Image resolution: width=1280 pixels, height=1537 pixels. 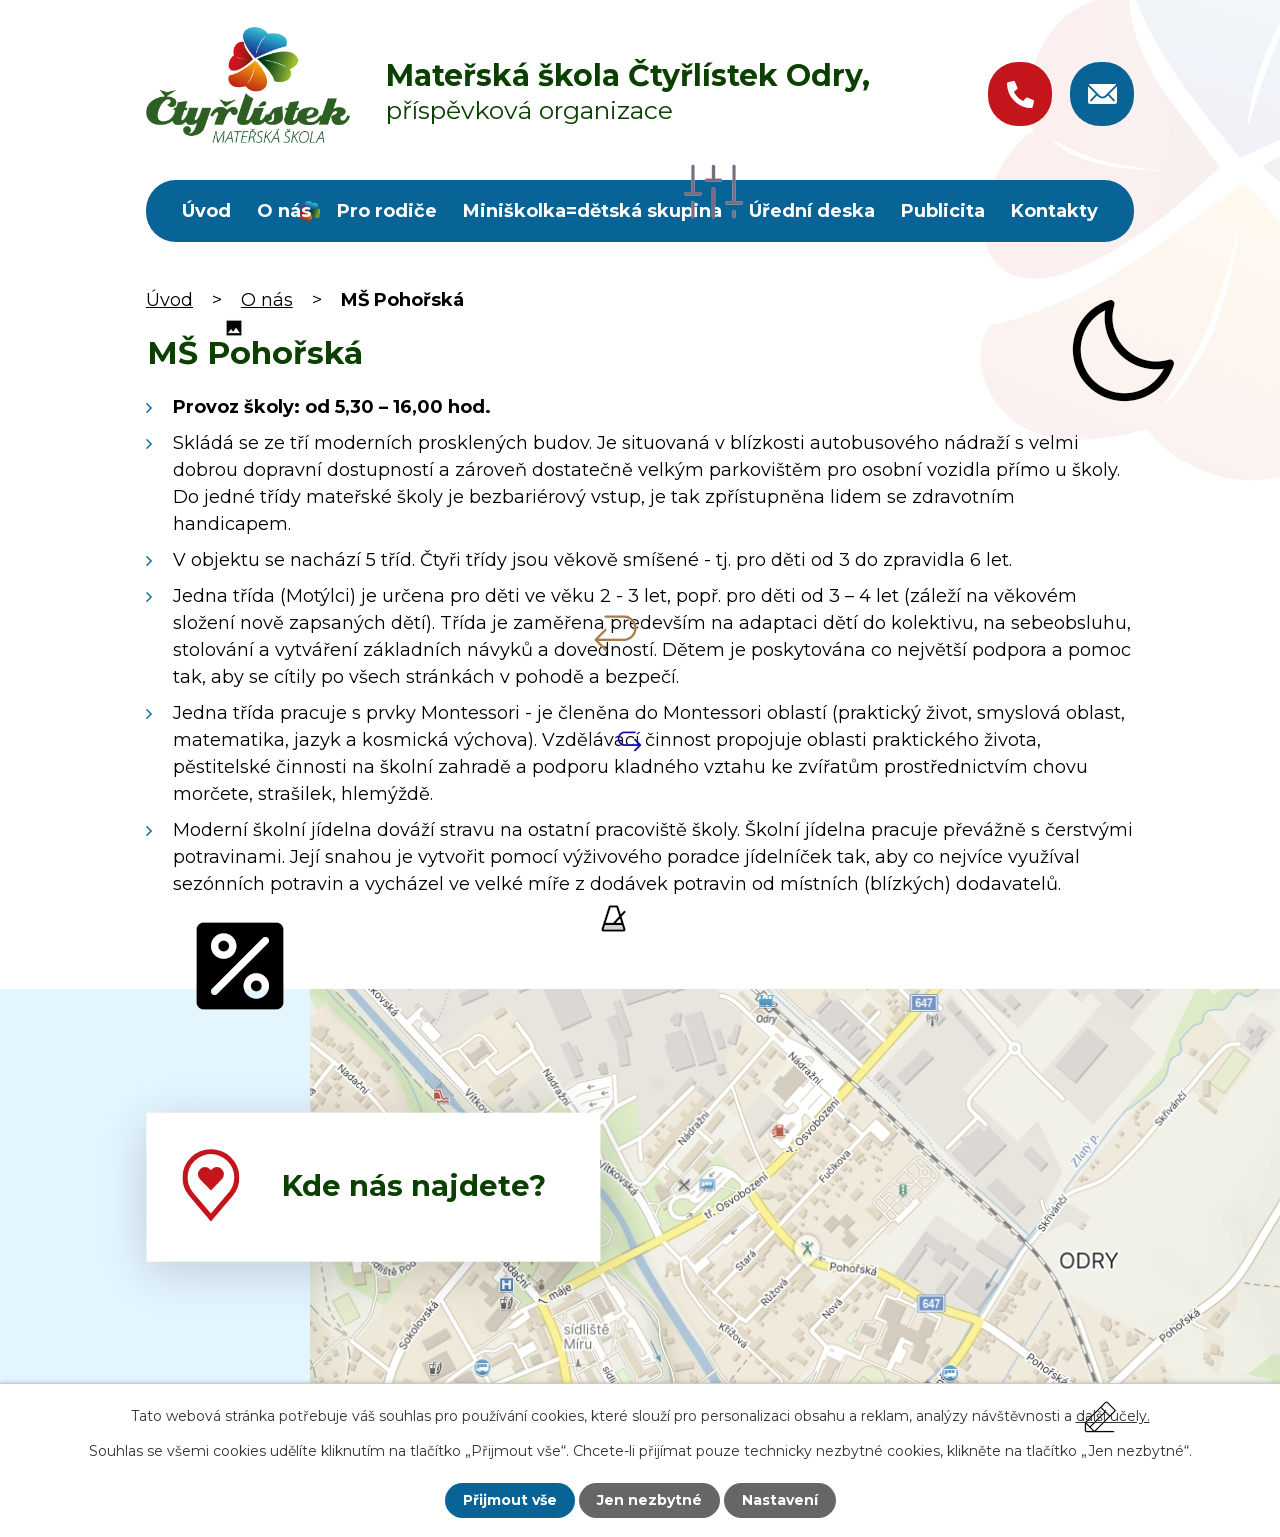 What do you see at coordinates (713, 191) in the screenshot?
I see `adjust settings or preferences` at bounding box center [713, 191].